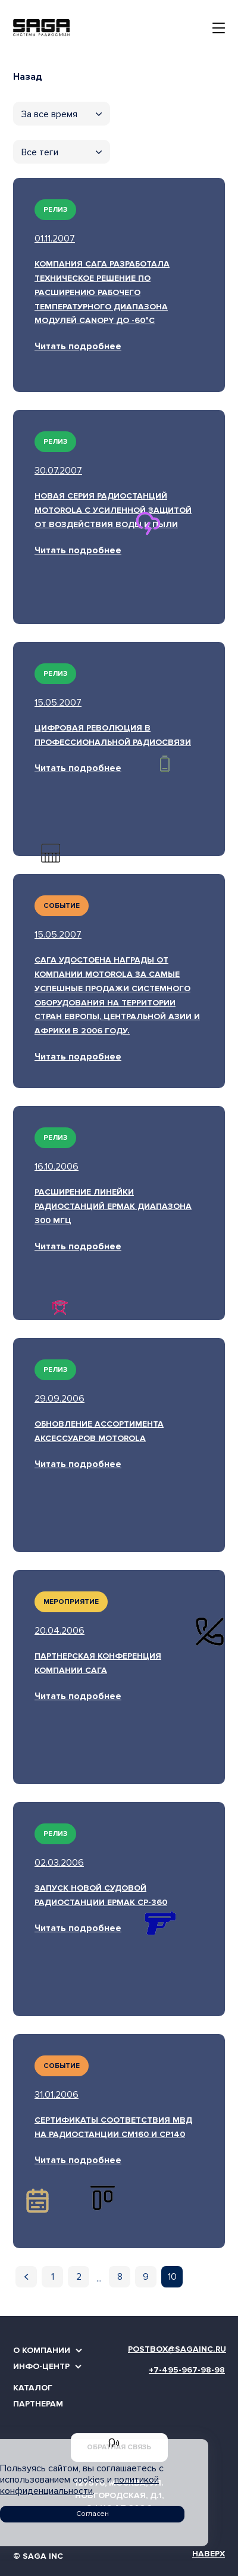  What do you see at coordinates (37, 2201) in the screenshot?
I see `select a date range` at bounding box center [37, 2201].